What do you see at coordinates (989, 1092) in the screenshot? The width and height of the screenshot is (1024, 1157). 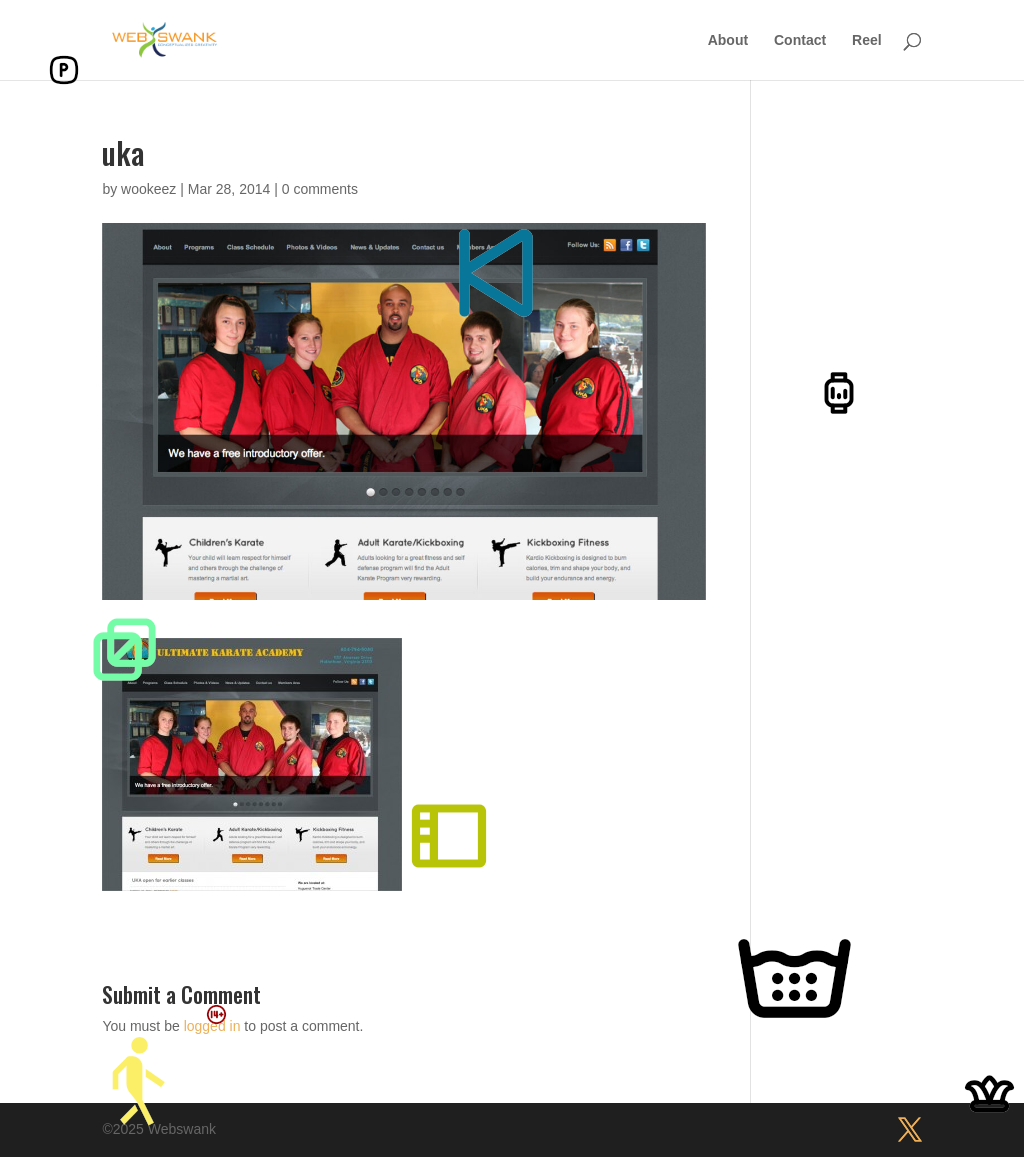 I see `select joker or wild card in a card game` at bounding box center [989, 1092].